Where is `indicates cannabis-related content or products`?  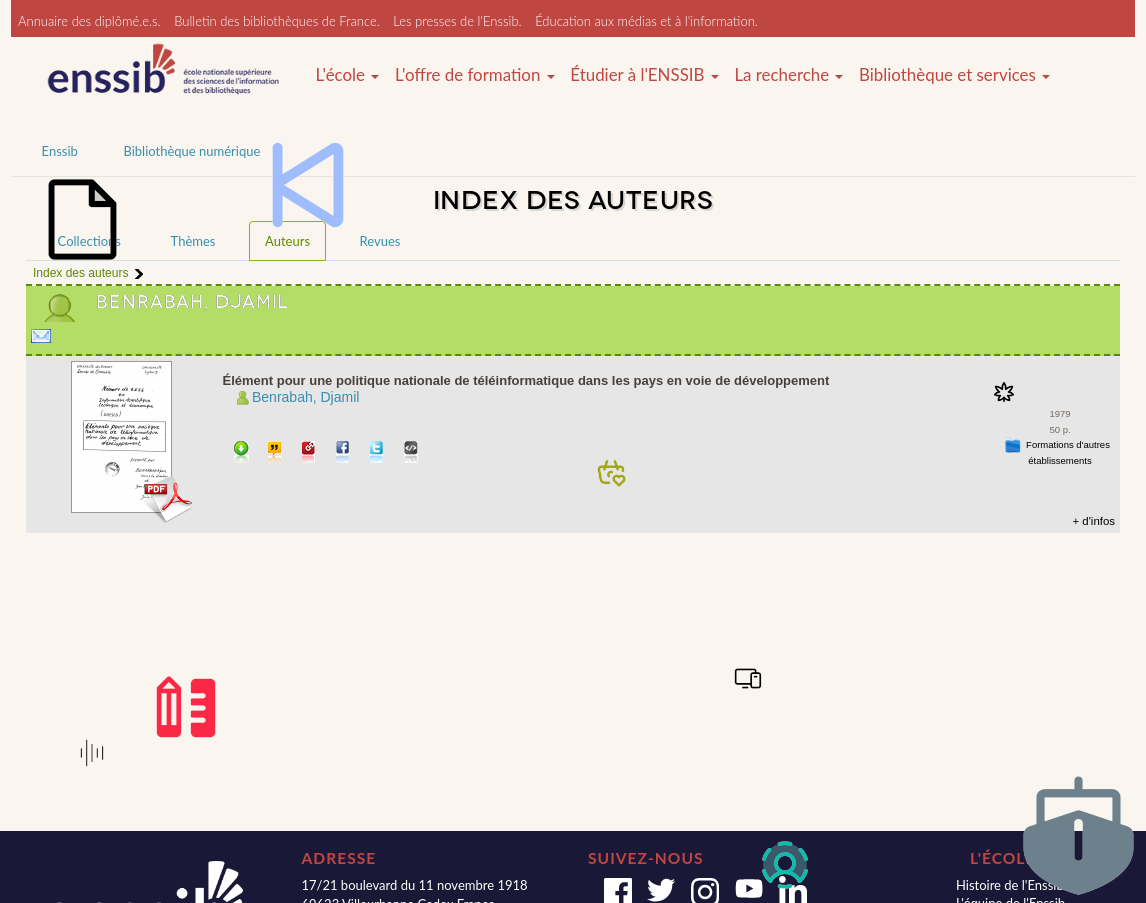
indicates cannabis-related content or products is located at coordinates (1004, 392).